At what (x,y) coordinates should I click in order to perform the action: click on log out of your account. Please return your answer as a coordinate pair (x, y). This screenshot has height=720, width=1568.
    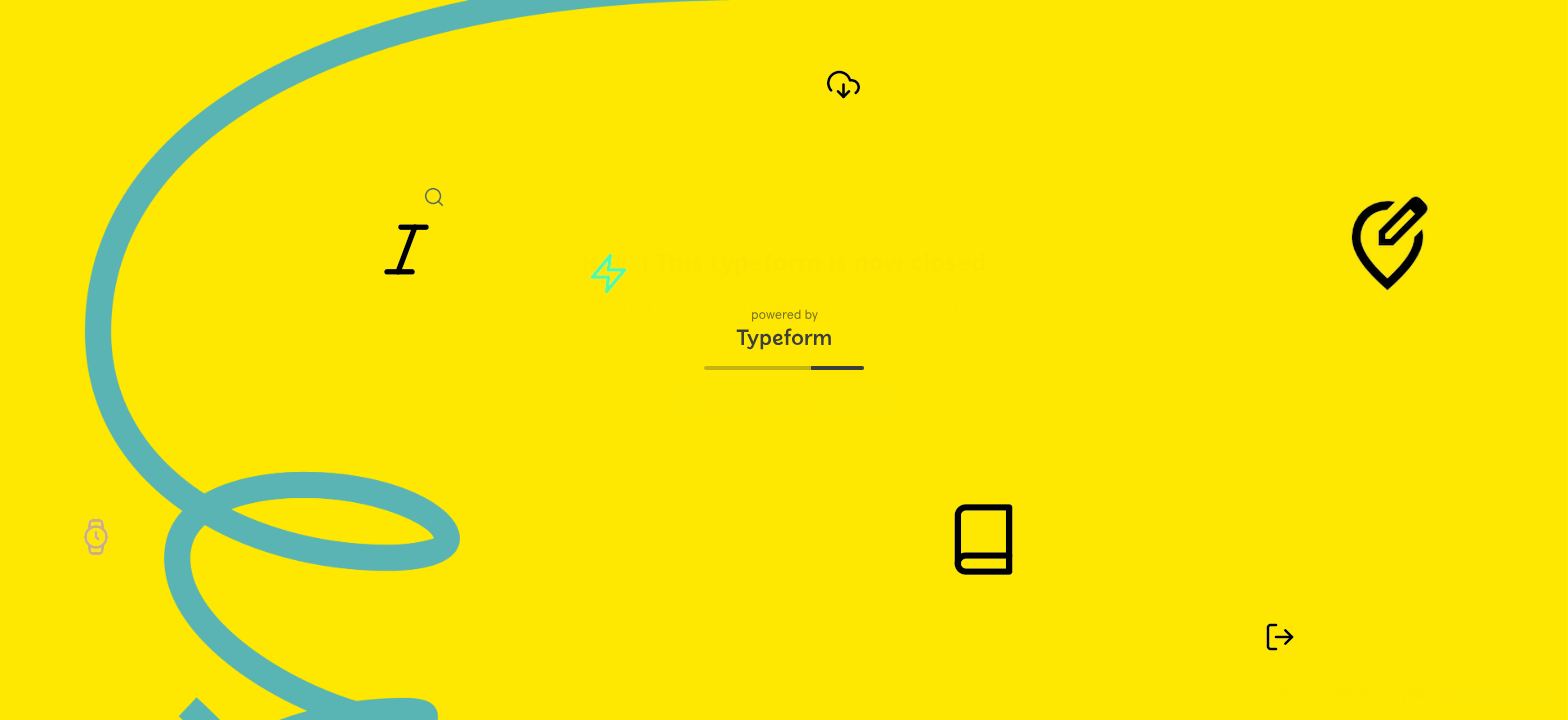
    Looking at the image, I should click on (1280, 637).